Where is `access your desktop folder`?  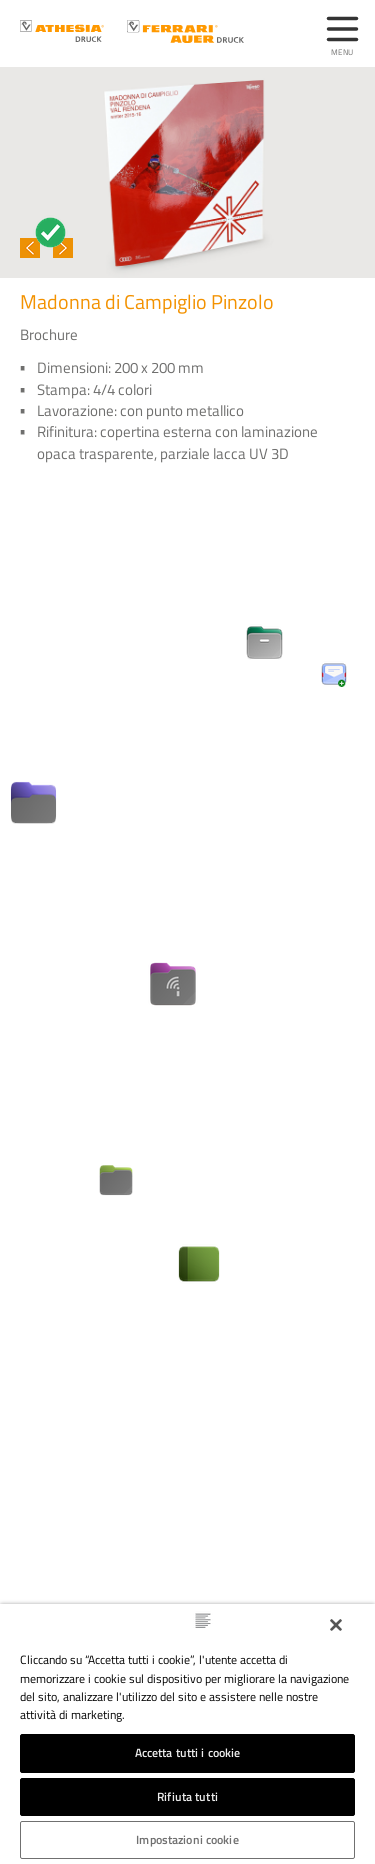 access your desktop folder is located at coordinates (199, 1263).